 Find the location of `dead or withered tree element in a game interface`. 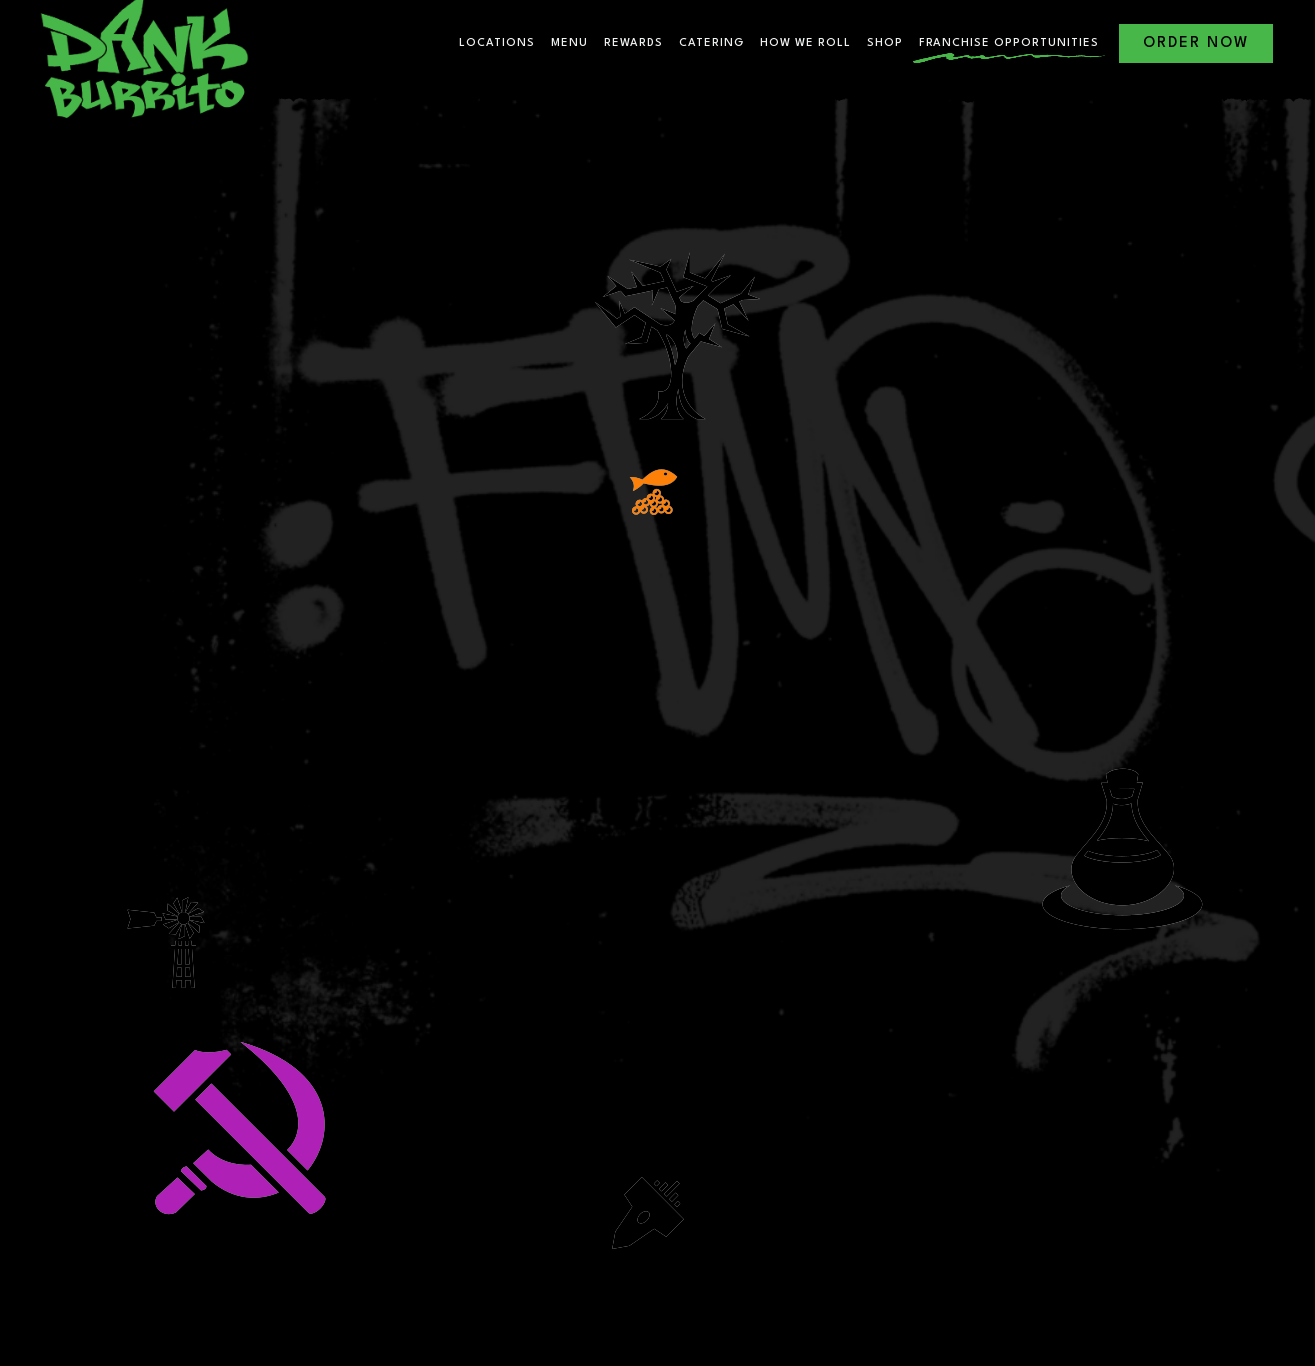

dead or withered tree element in a game interface is located at coordinates (678, 337).